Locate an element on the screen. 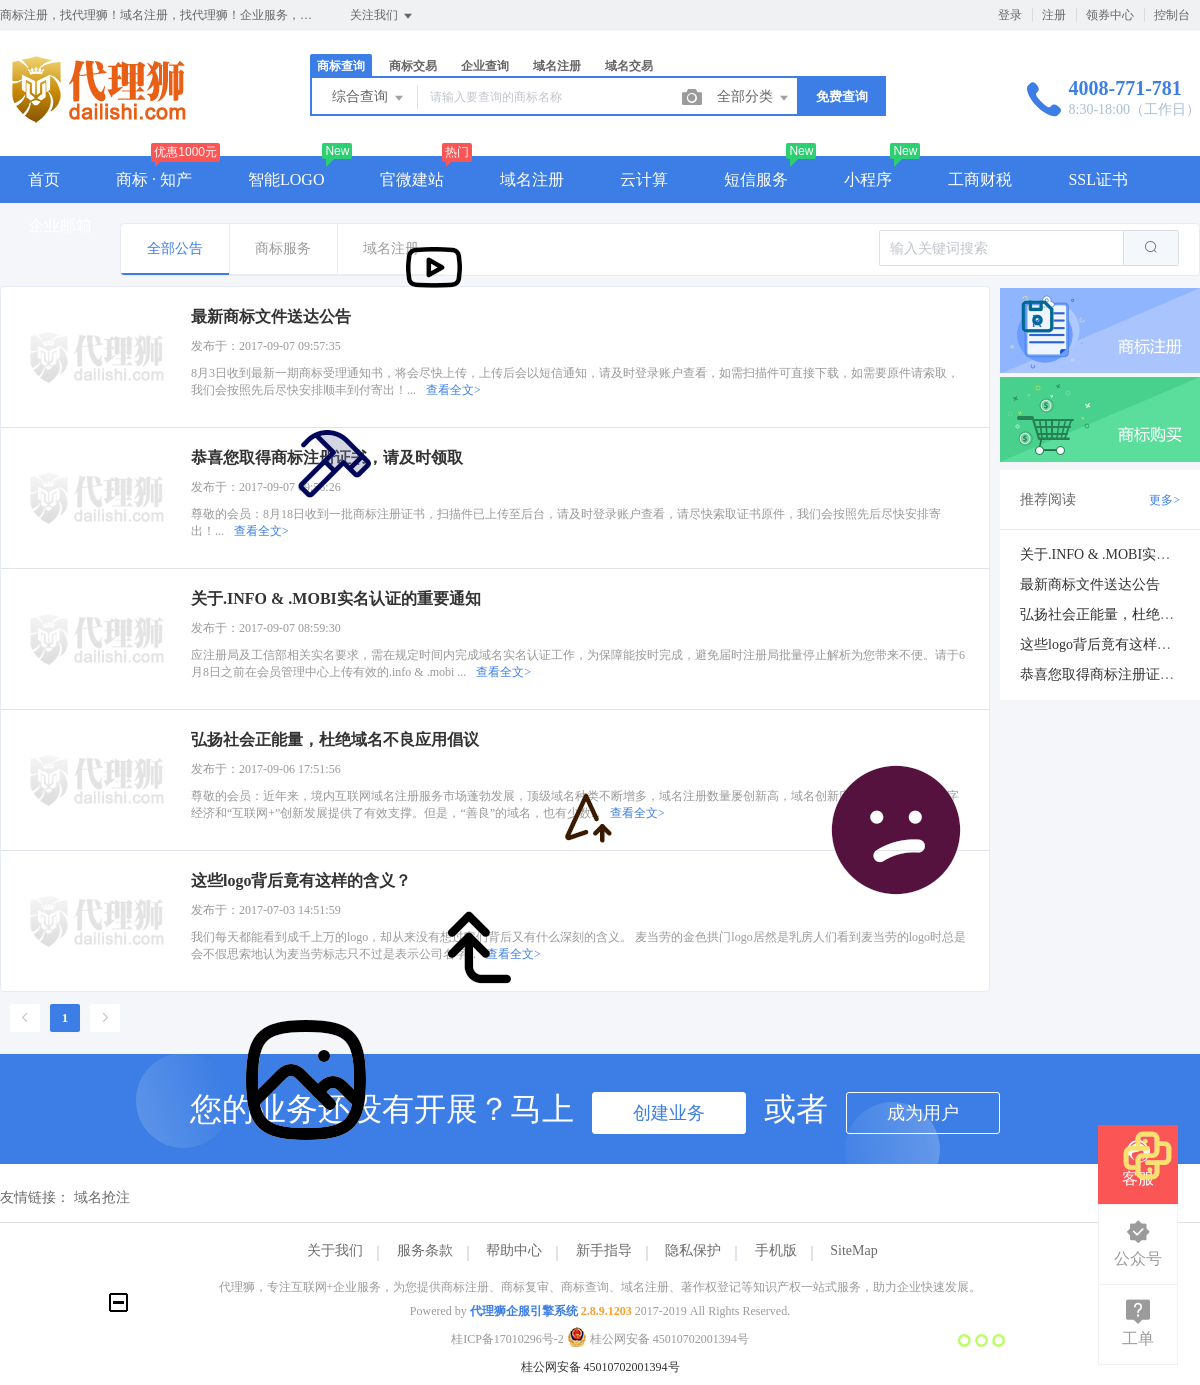  open more options menu is located at coordinates (981, 1340).